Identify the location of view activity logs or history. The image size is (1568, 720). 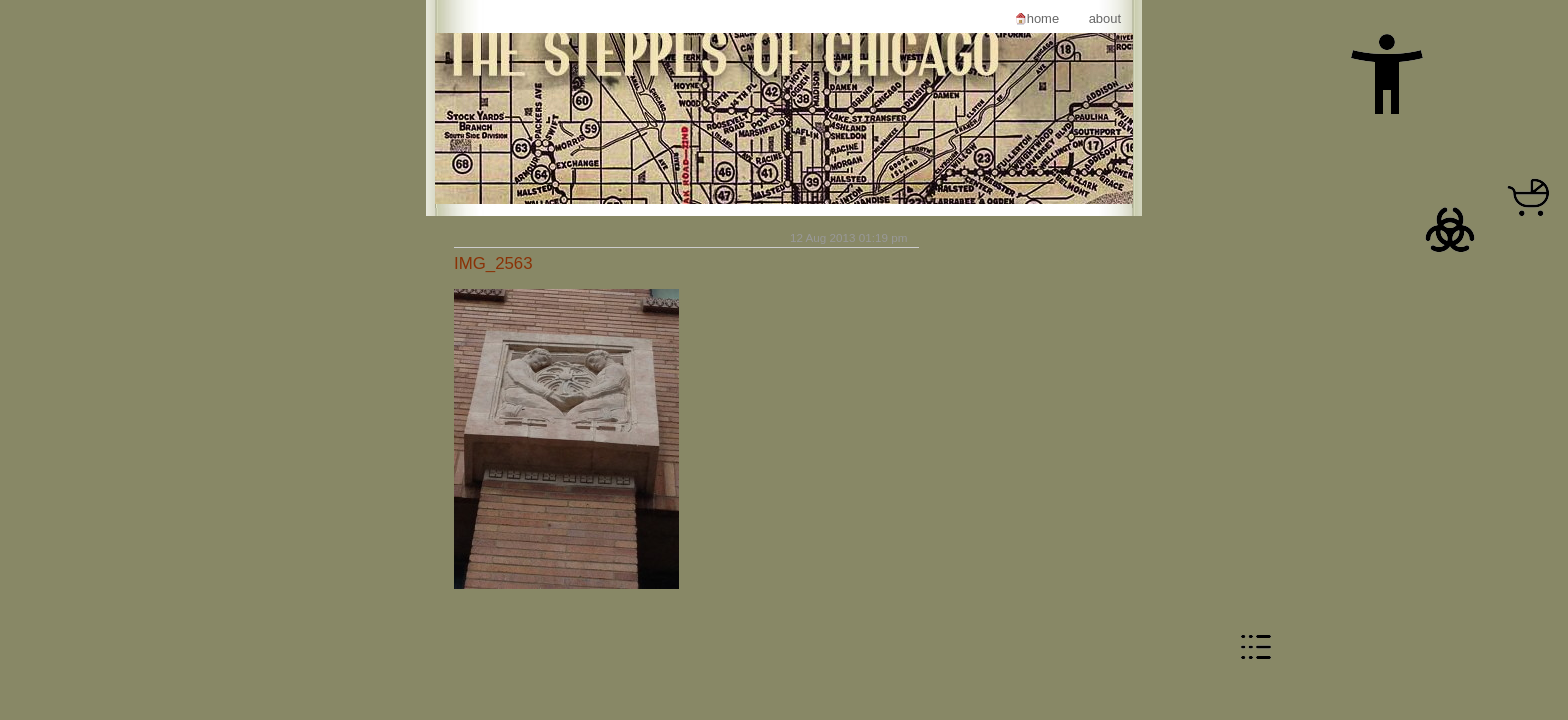
(1256, 647).